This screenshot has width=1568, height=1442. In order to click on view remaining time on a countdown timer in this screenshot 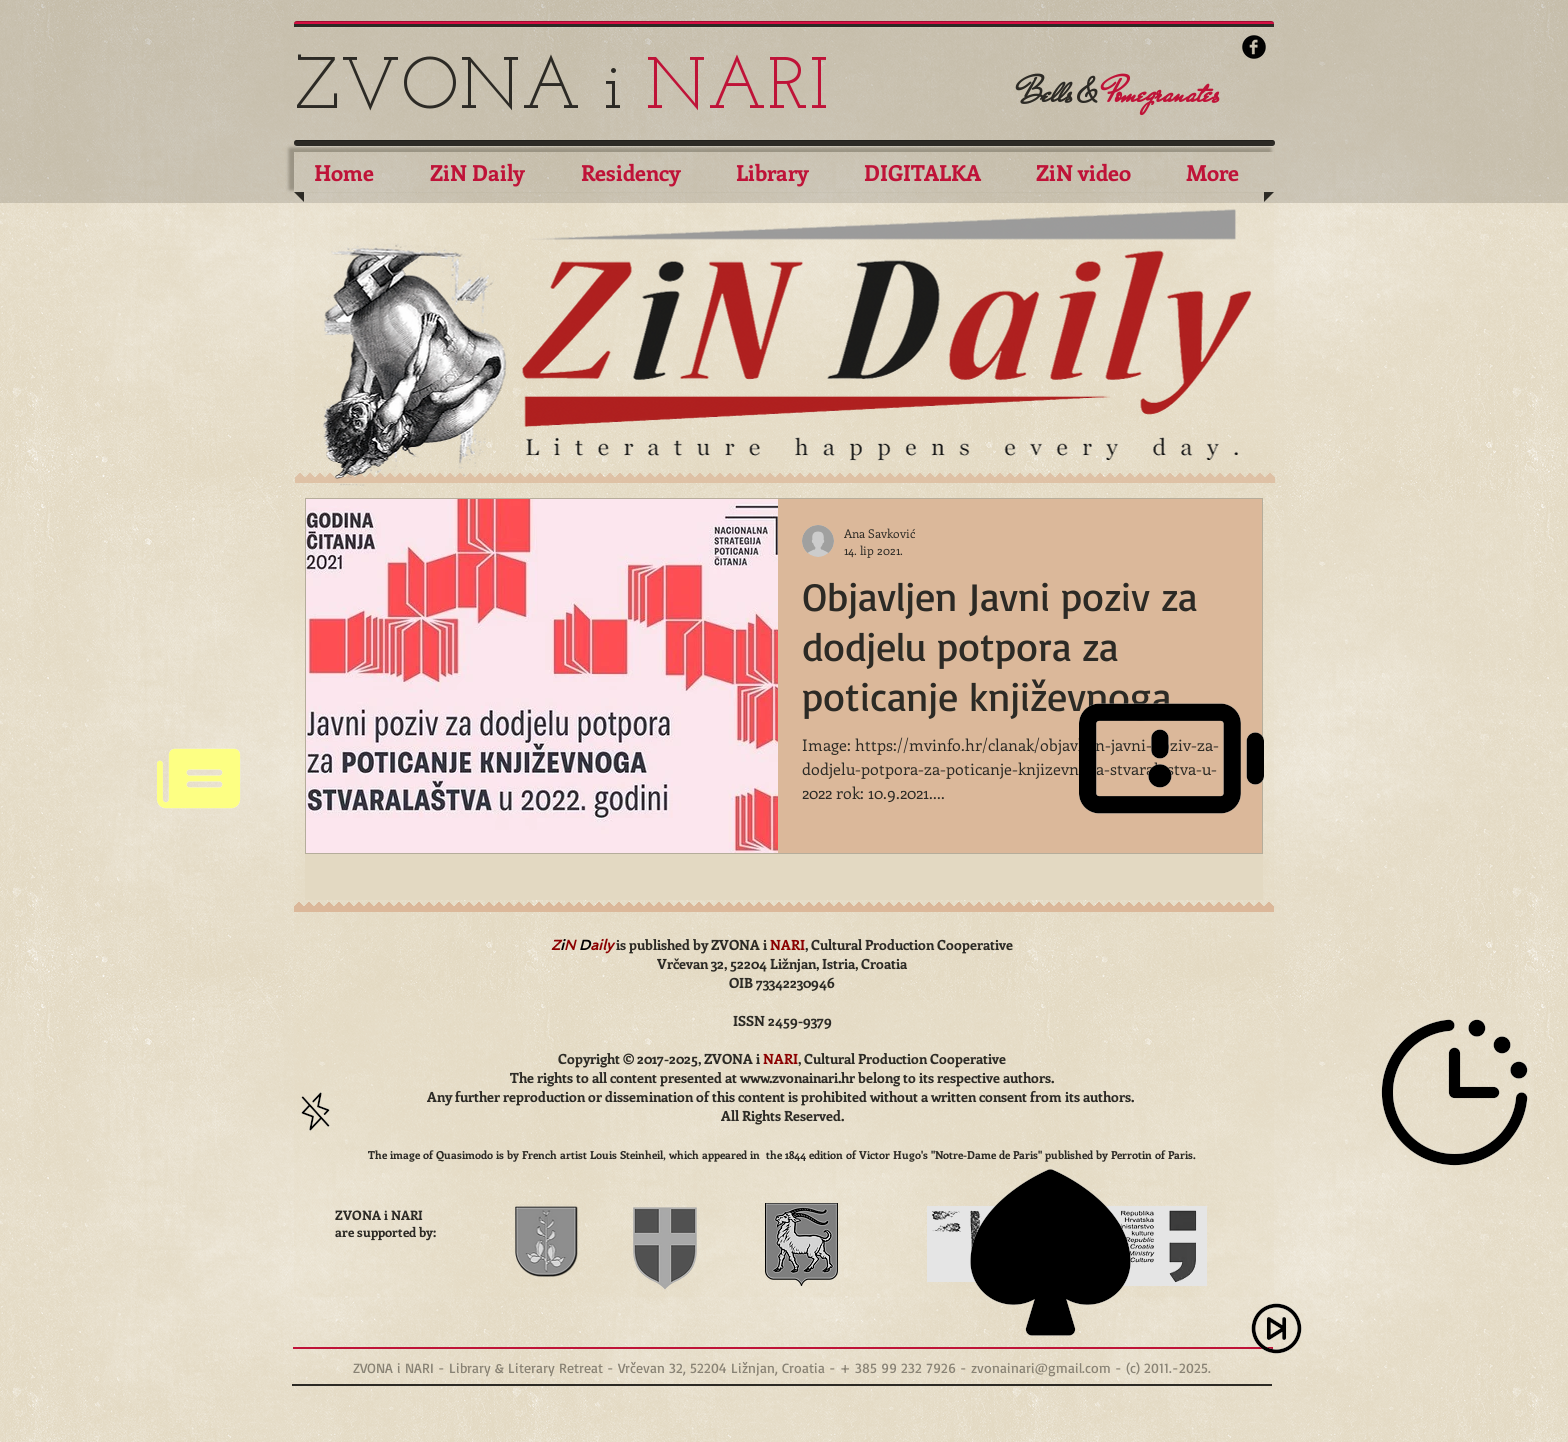, I will do `click(1454, 1092)`.